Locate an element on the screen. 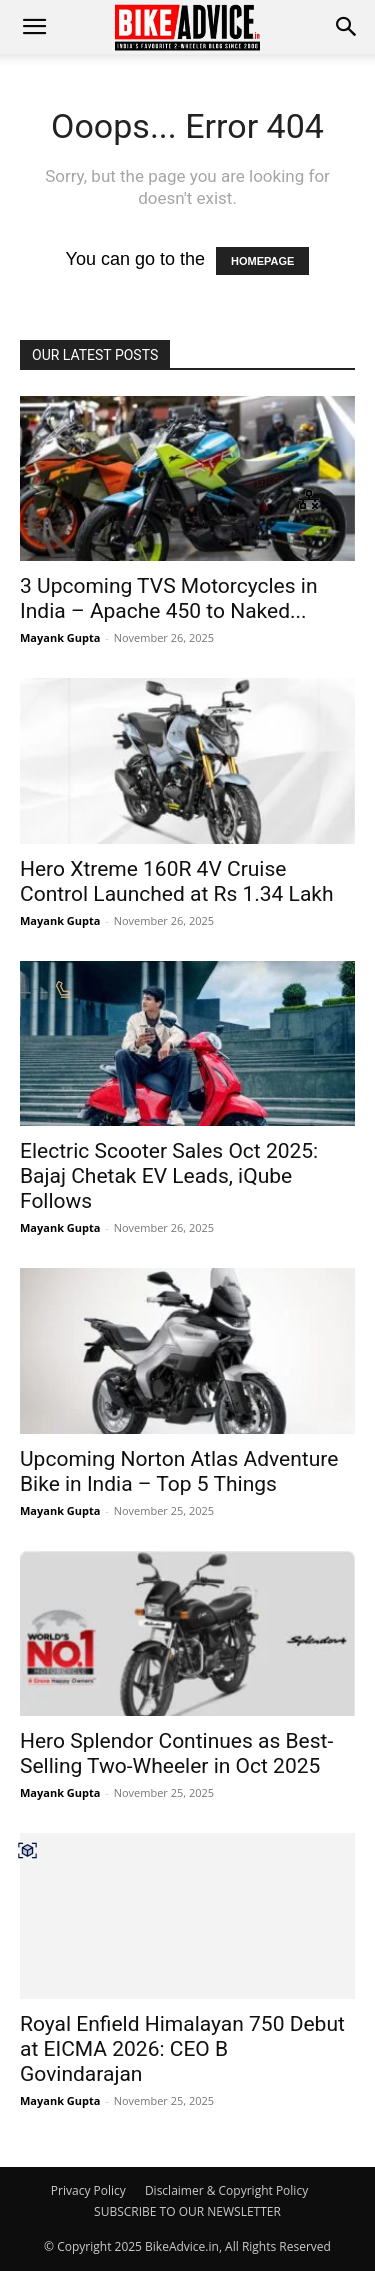  select or reserve a seat is located at coordinates (62, 989).